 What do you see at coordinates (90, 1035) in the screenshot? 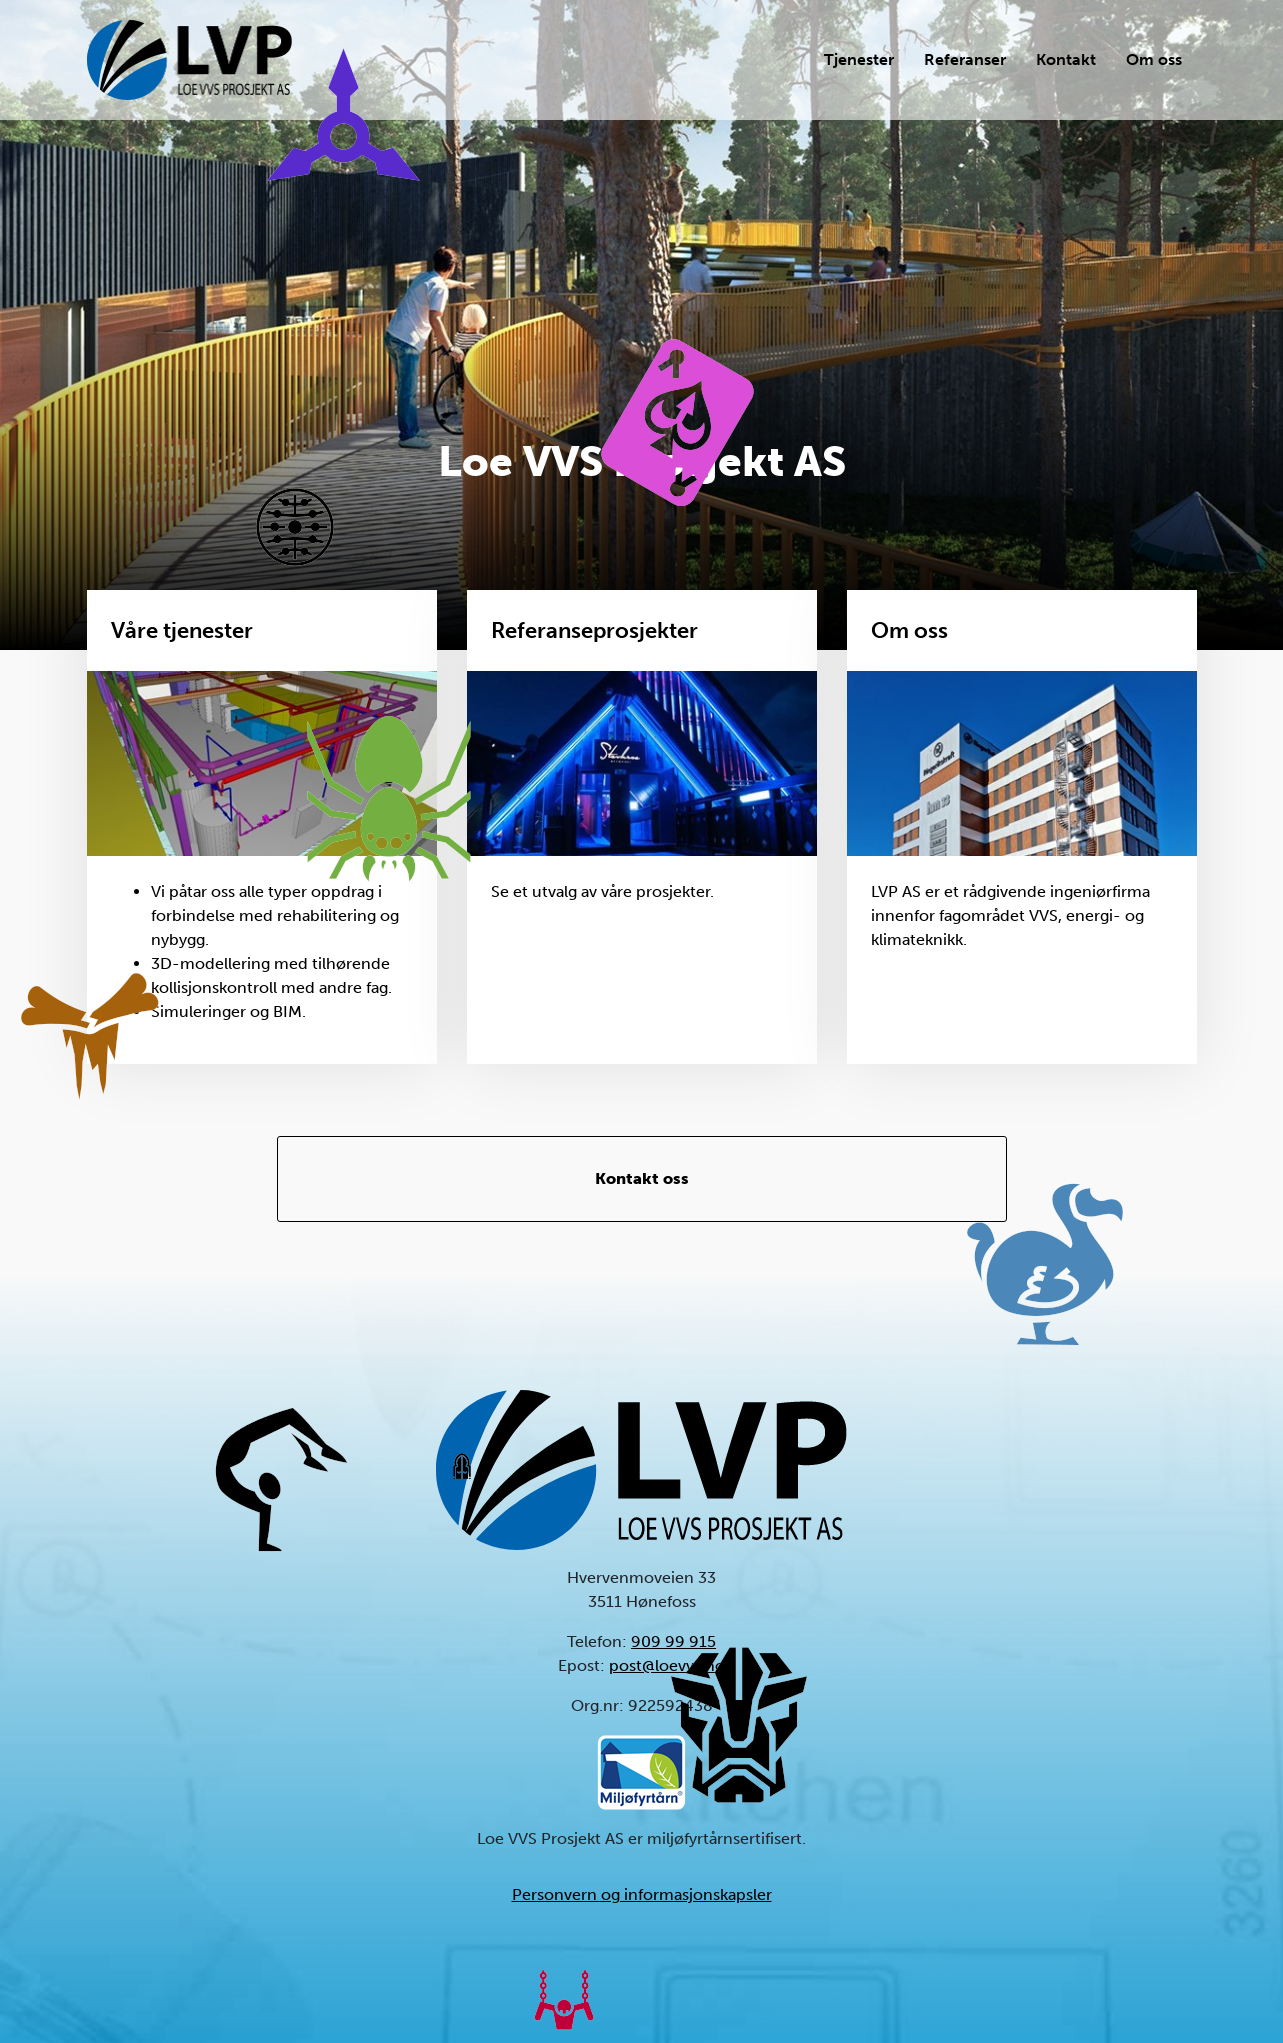
I see `activate a life-drain or vampiric ability` at bounding box center [90, 1035].